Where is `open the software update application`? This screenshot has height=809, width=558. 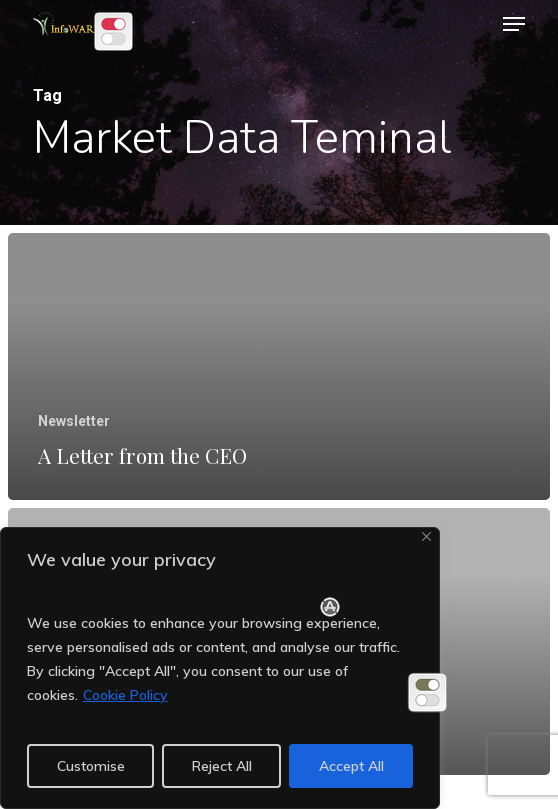 open the software update application is located at coordinates (330, 607).